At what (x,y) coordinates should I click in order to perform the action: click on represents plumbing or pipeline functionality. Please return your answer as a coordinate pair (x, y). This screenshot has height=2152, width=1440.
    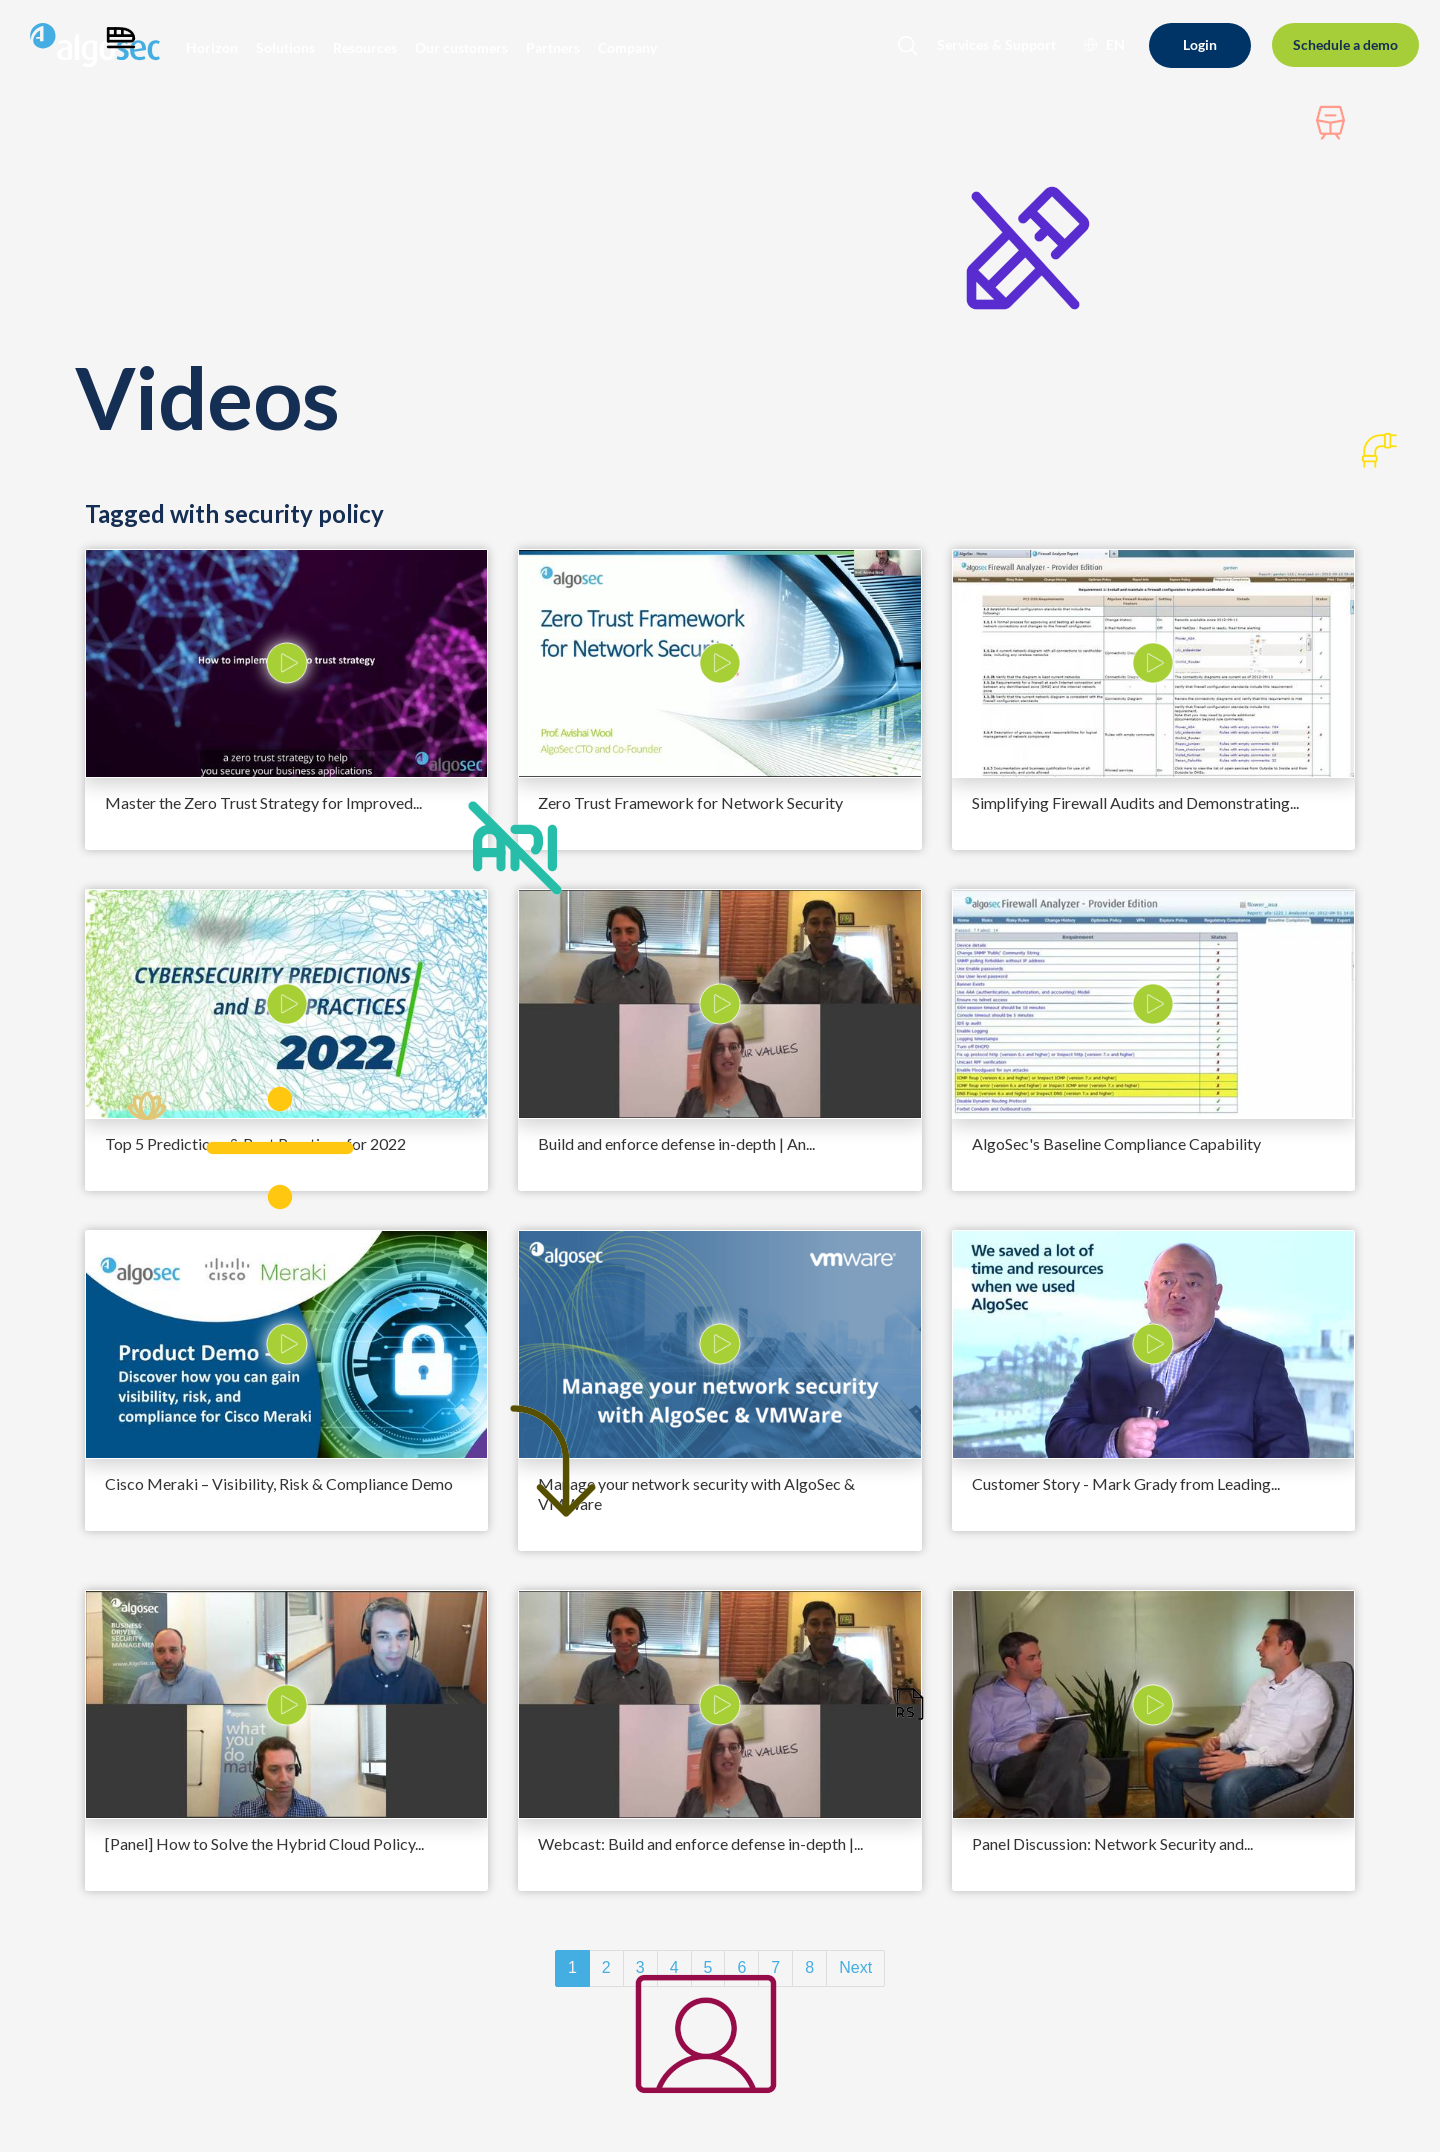
    Looking at the image, I should click on (1378, 449).